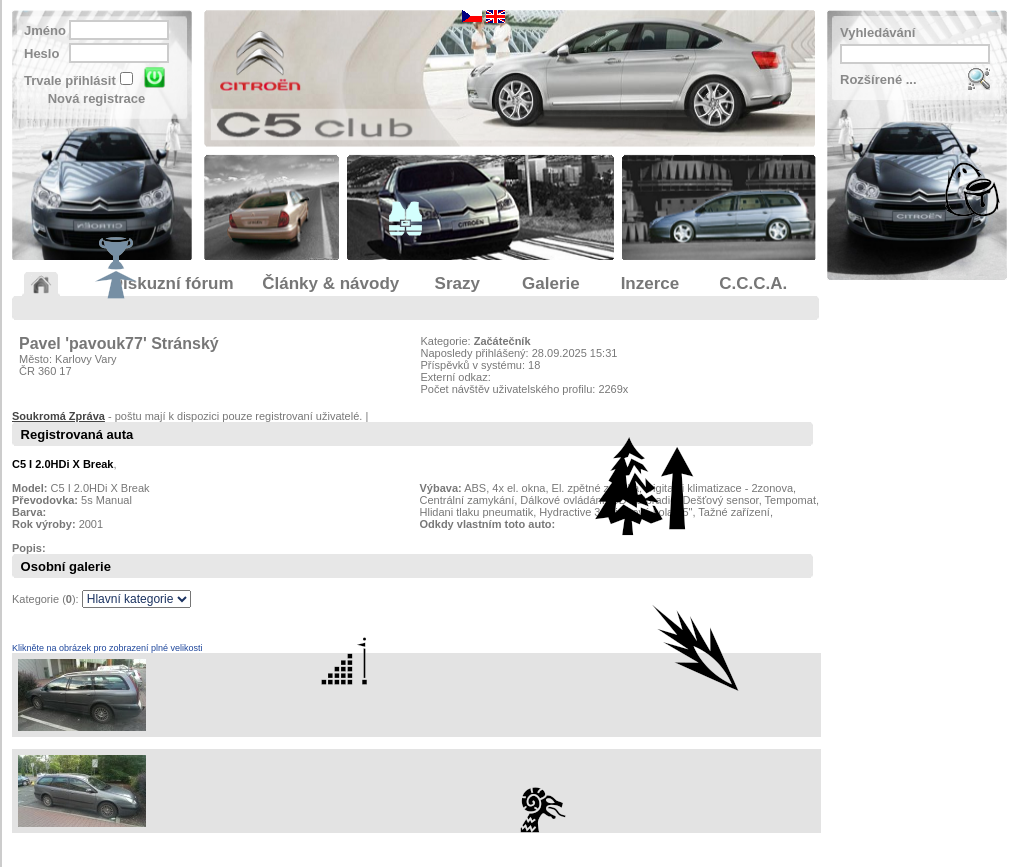 The image size is (1017, 867). I want to click on access safety equipment or gear settings, so click(405, 218).